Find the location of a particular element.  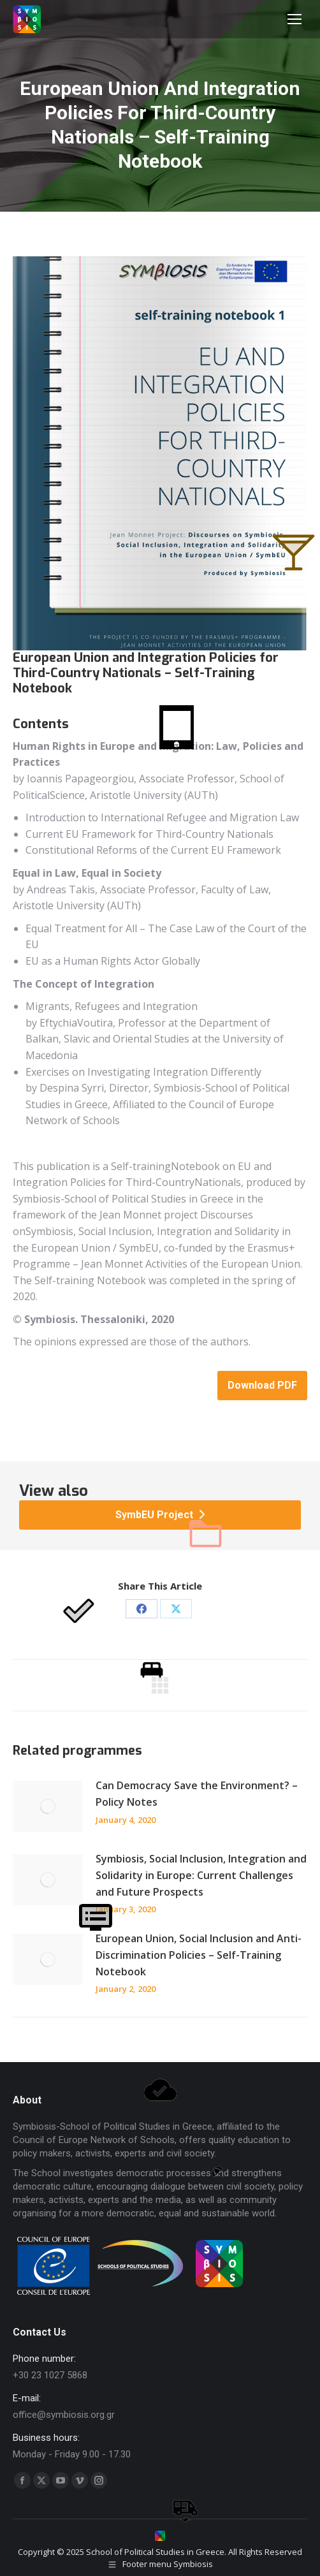

select electric rickshaw as transport option is located at coordinates (185, 2510).